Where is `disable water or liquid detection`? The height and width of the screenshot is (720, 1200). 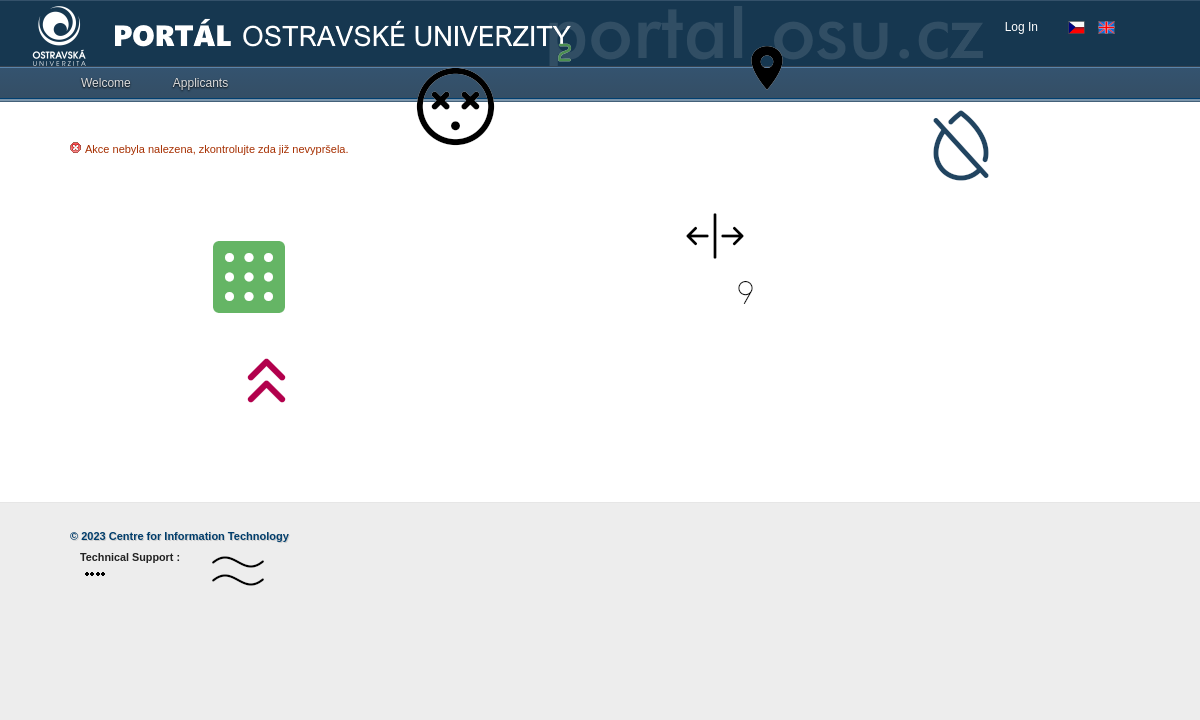
disable water or liquid detection is located at coordinates (961, 148).